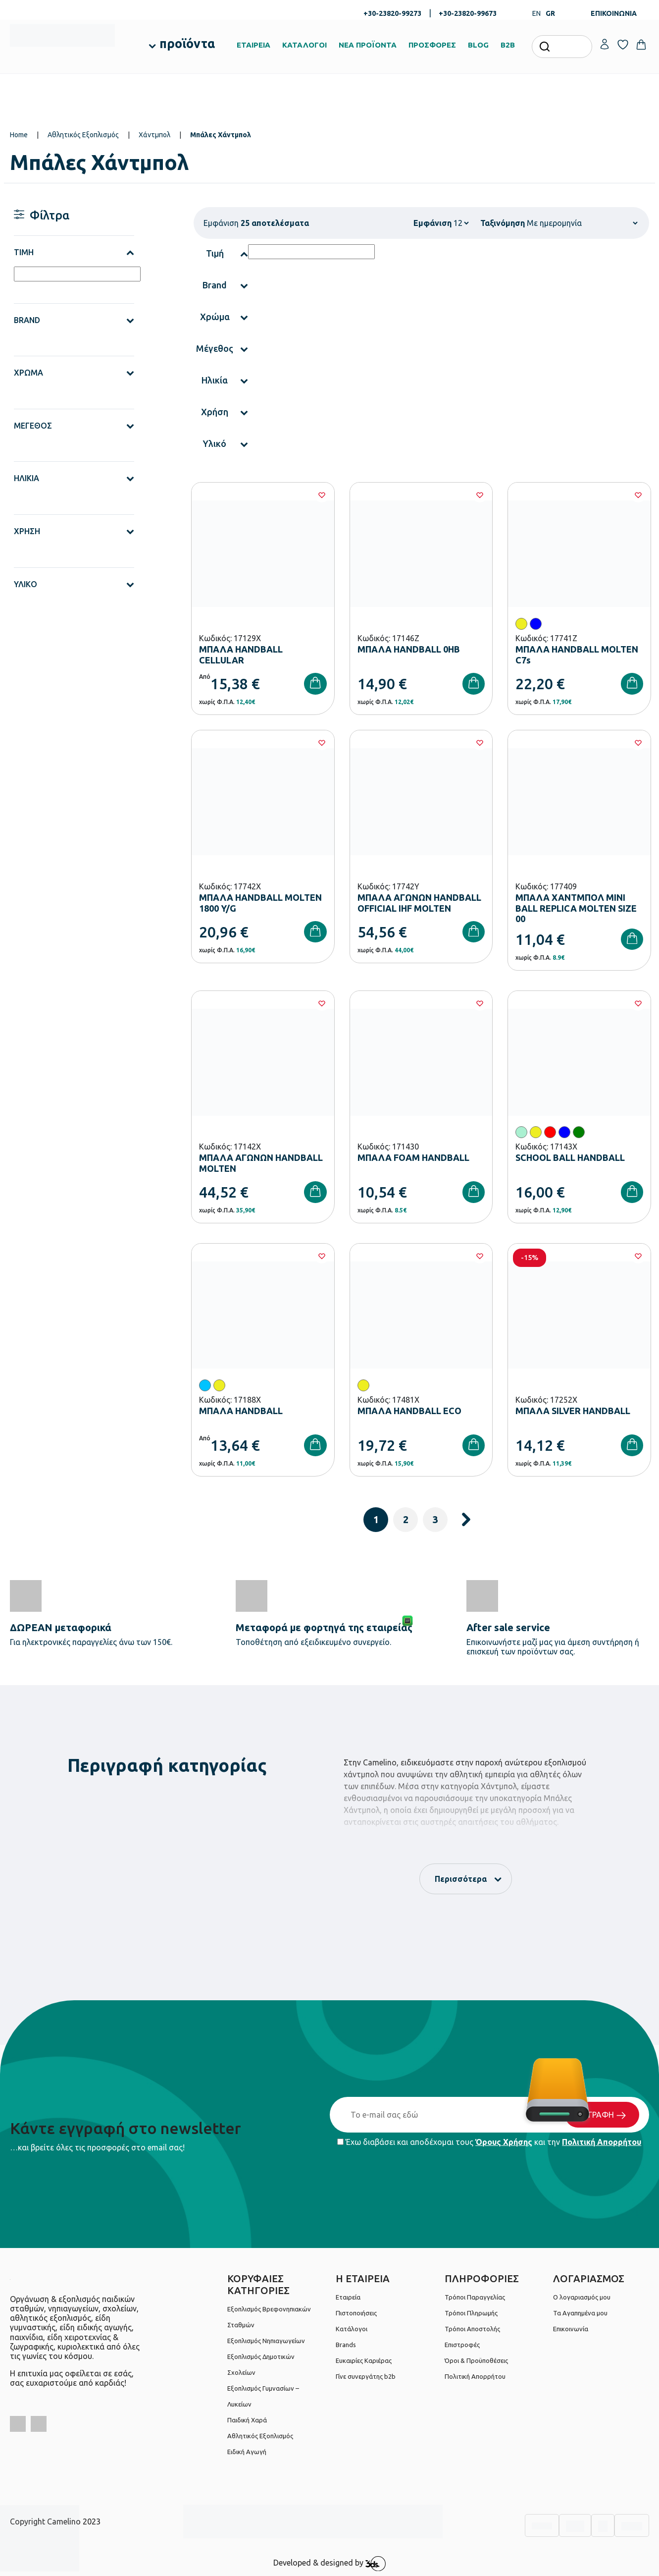  I want to click on open cpu frequency monitoring app, so click(407, 1621).